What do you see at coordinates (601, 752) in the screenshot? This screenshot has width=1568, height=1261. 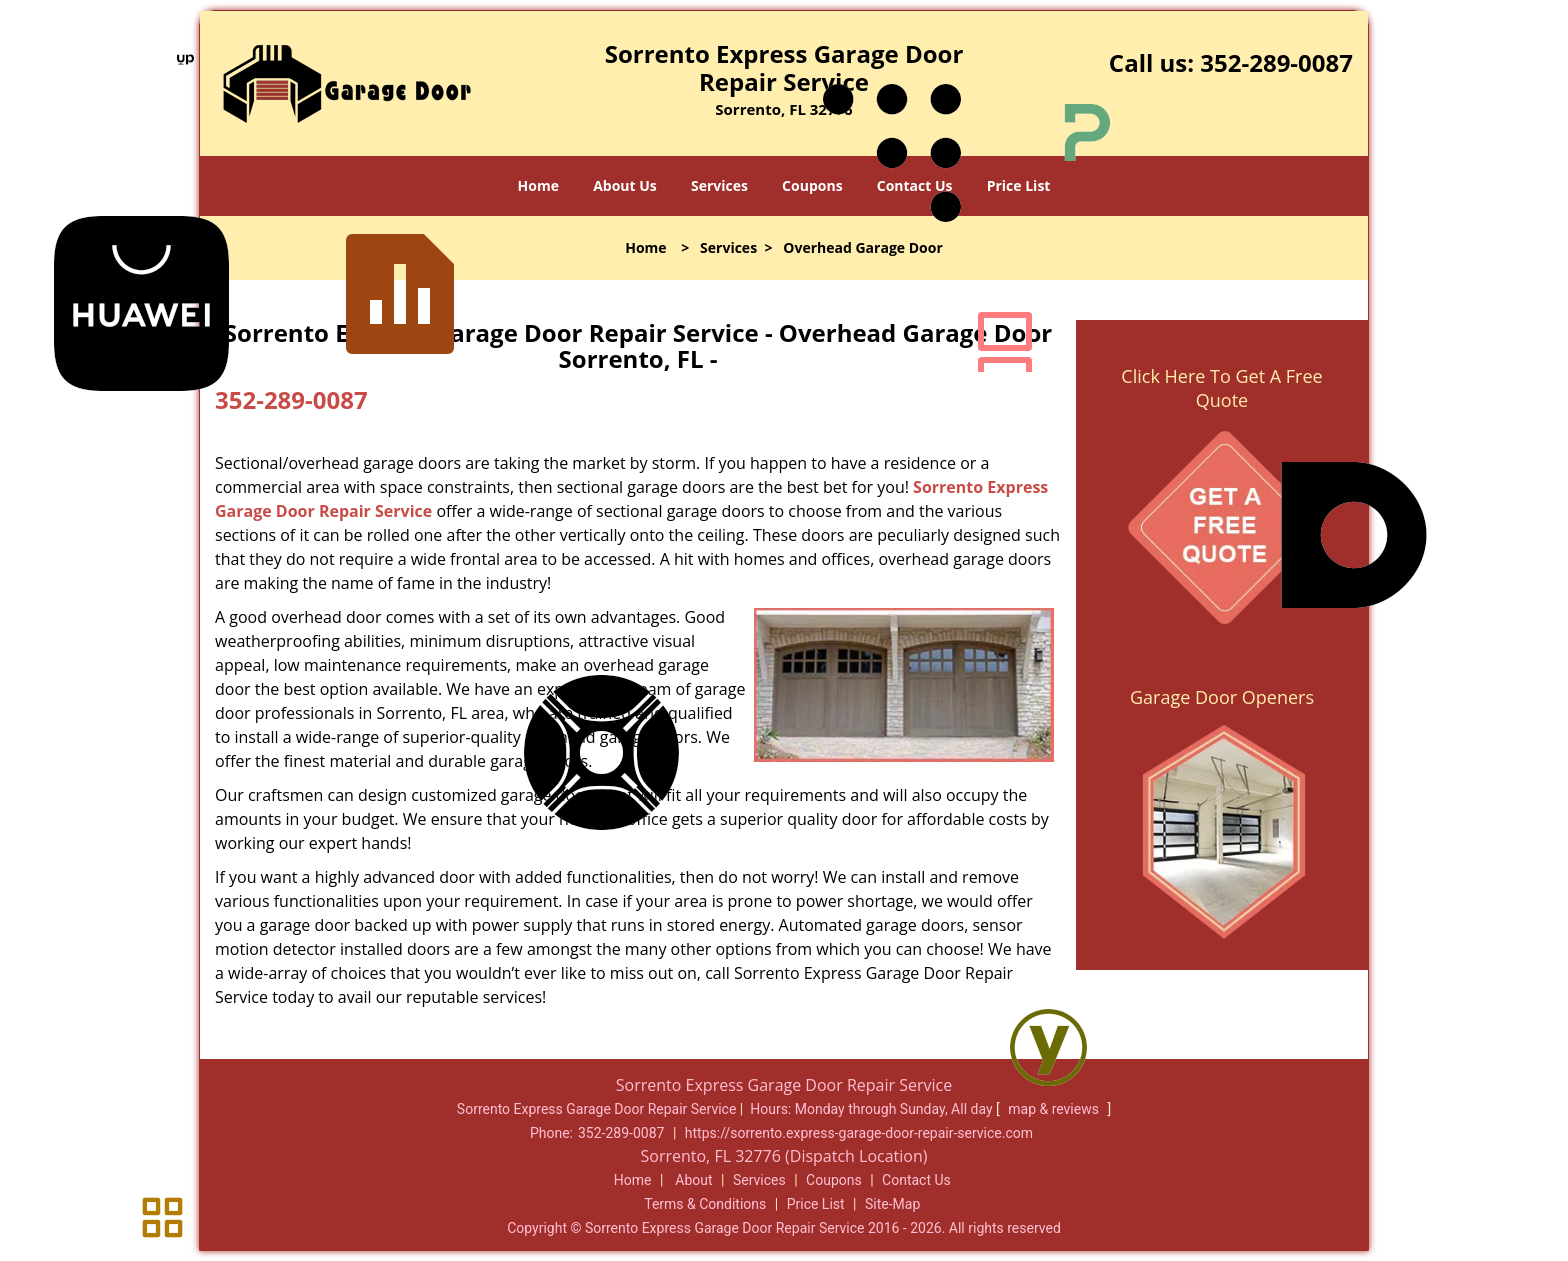 I see `open sonarr media management app` at bounding box center [601, 752].